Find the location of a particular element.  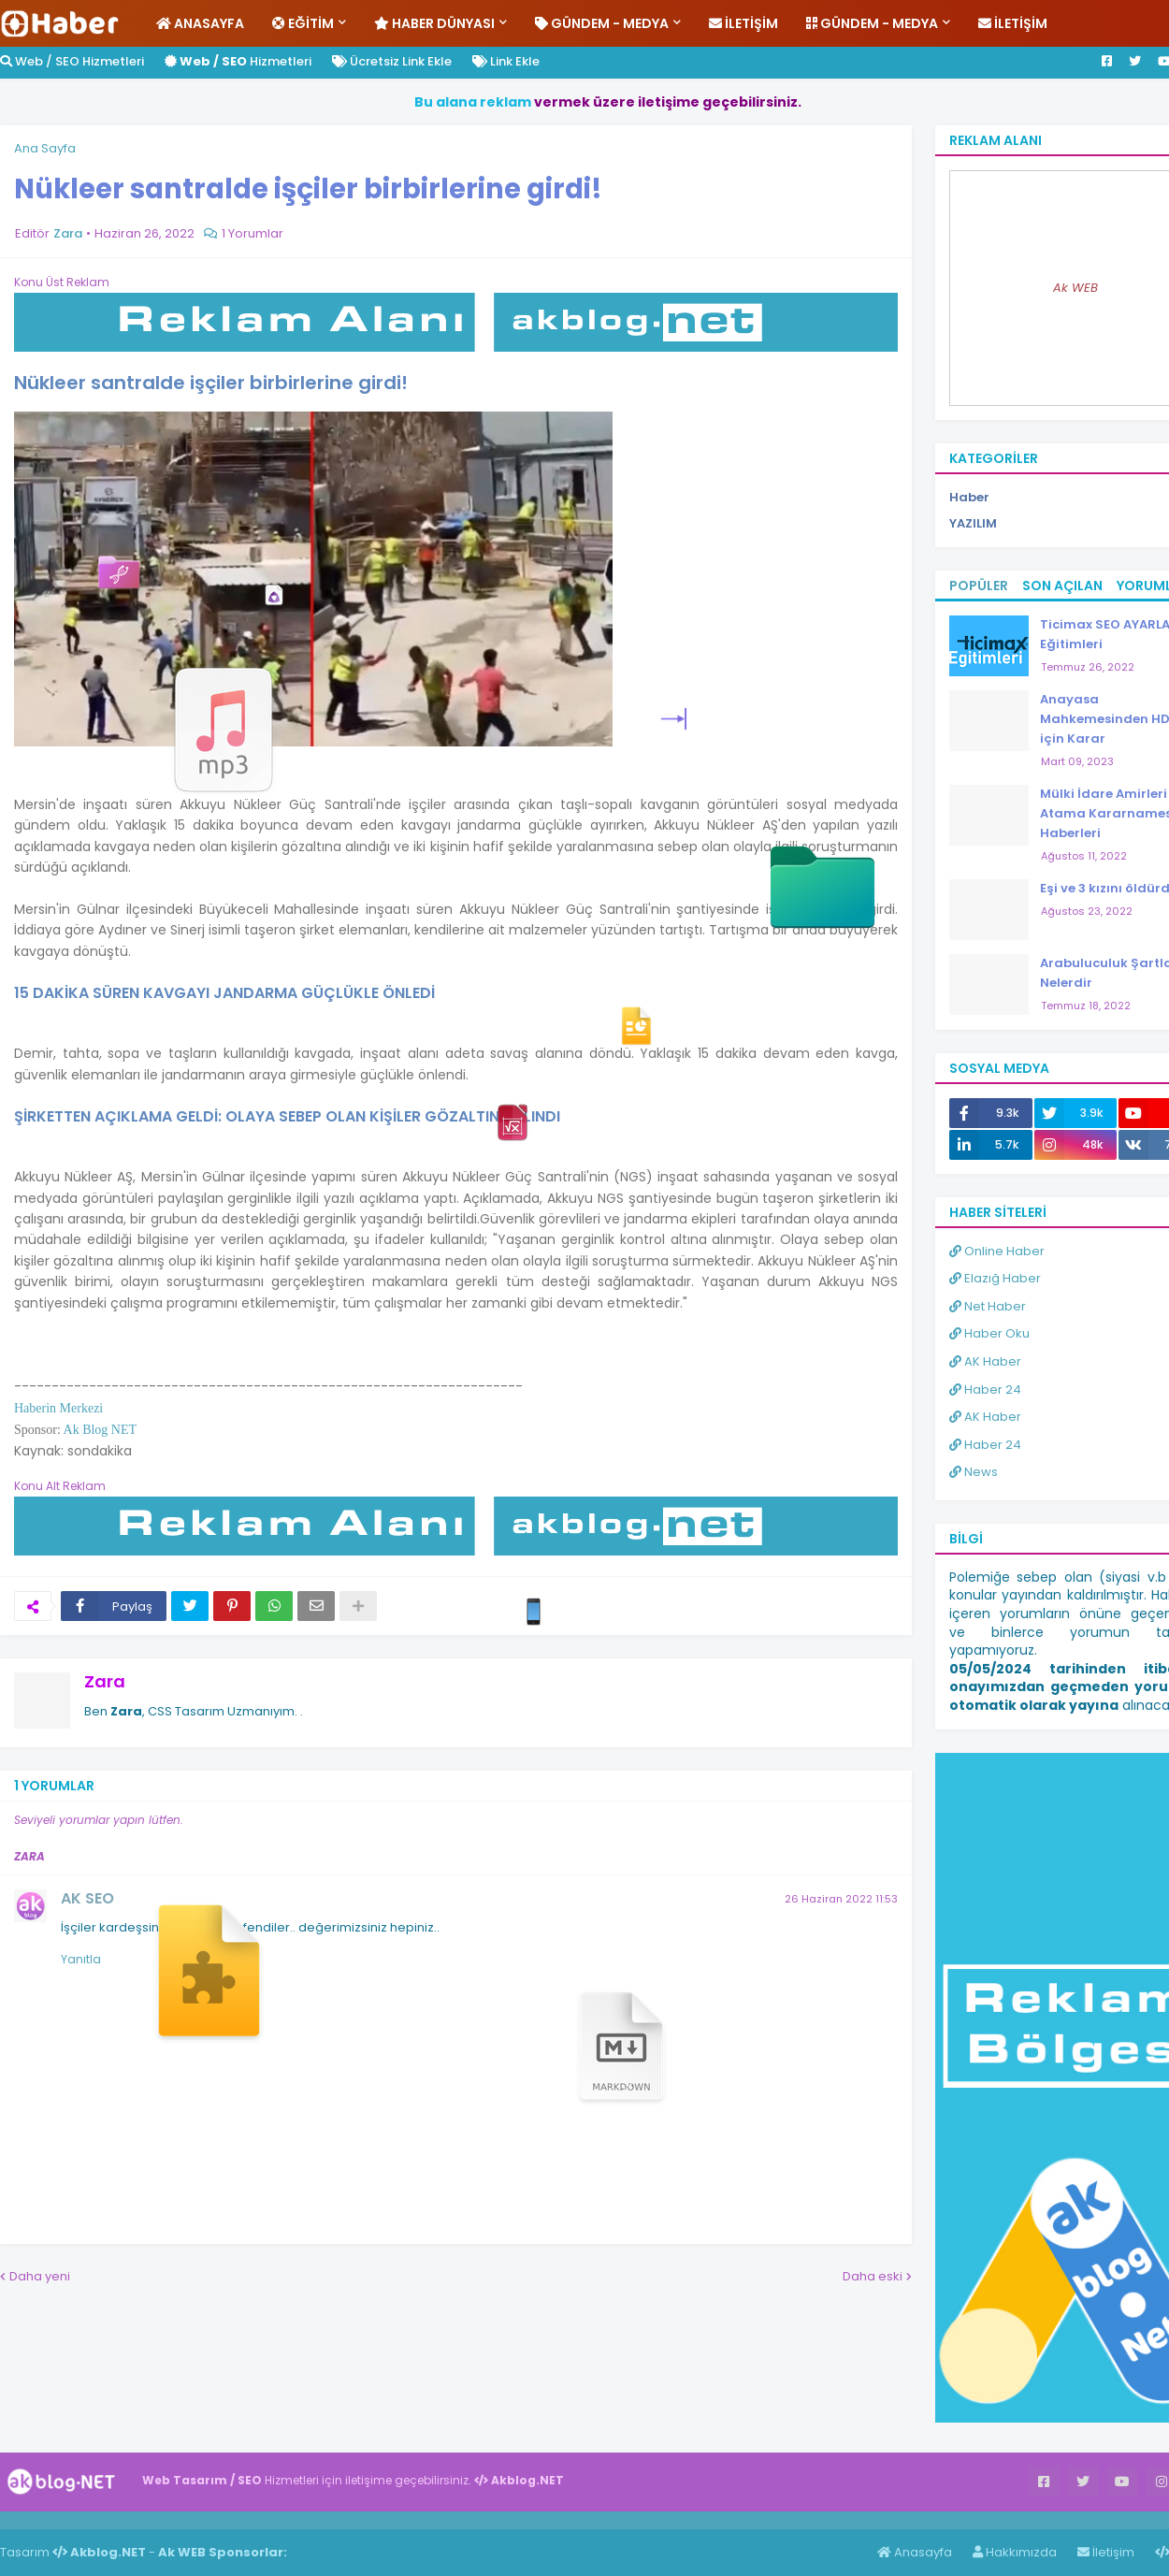

a google slides presentation file is located at coordinates (636, 1026).